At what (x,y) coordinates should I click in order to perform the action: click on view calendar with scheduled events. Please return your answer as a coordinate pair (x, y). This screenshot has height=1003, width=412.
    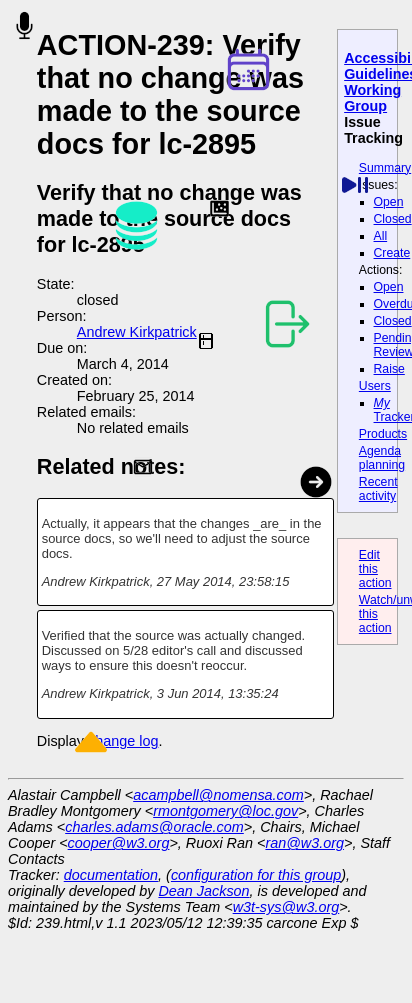
    Looking at the image, I should click on (248, 69).